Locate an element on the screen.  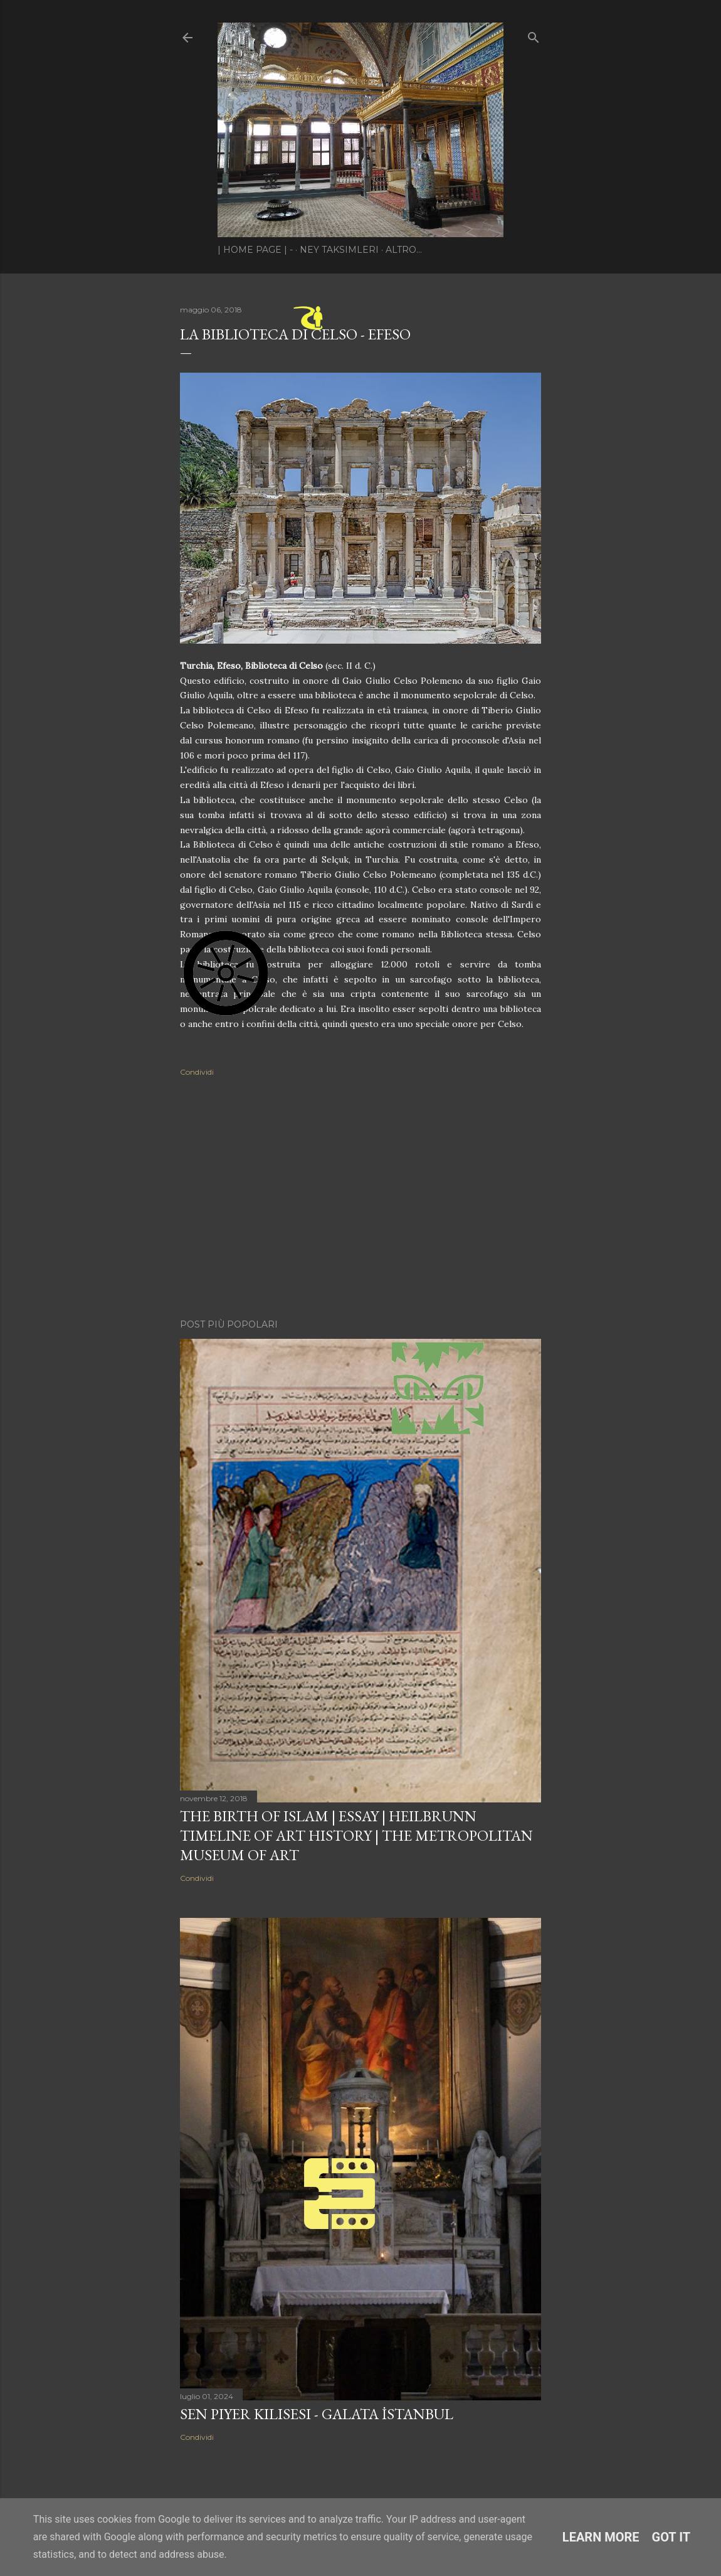
connect or link two components together is located at coordinates (339, 2193).